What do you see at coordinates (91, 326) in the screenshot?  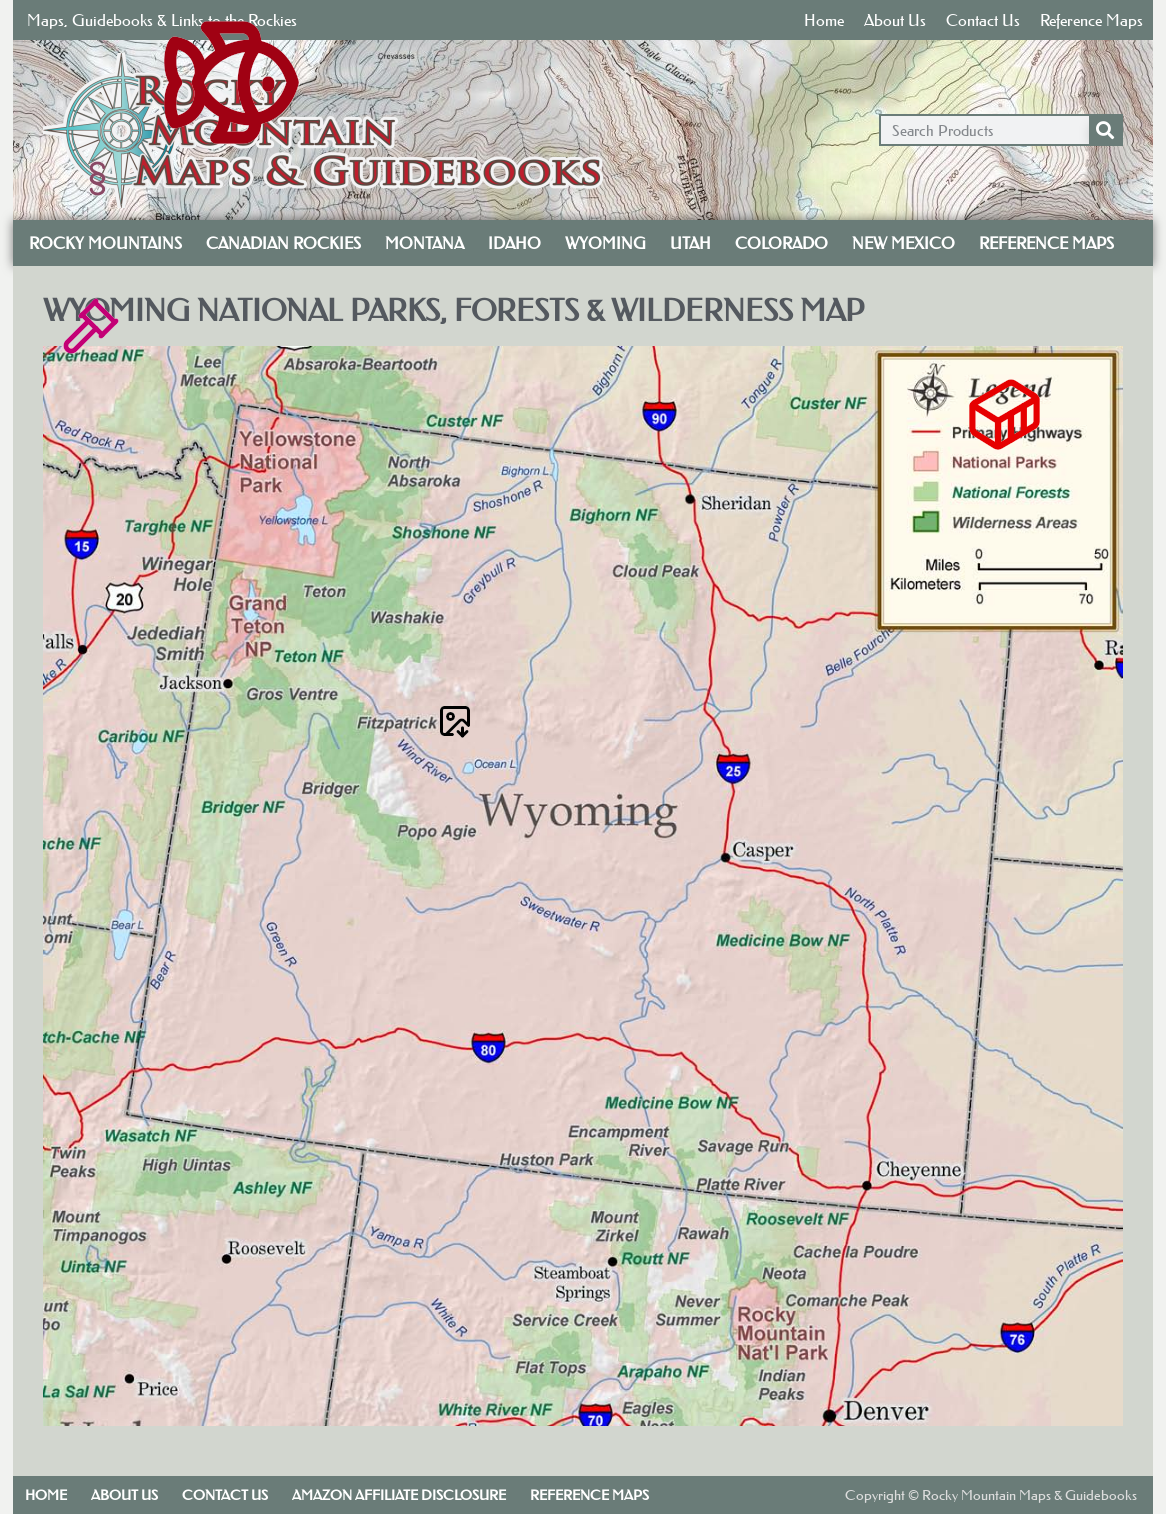 I see `access legal or court-related features` at bounding box center [91, 326].